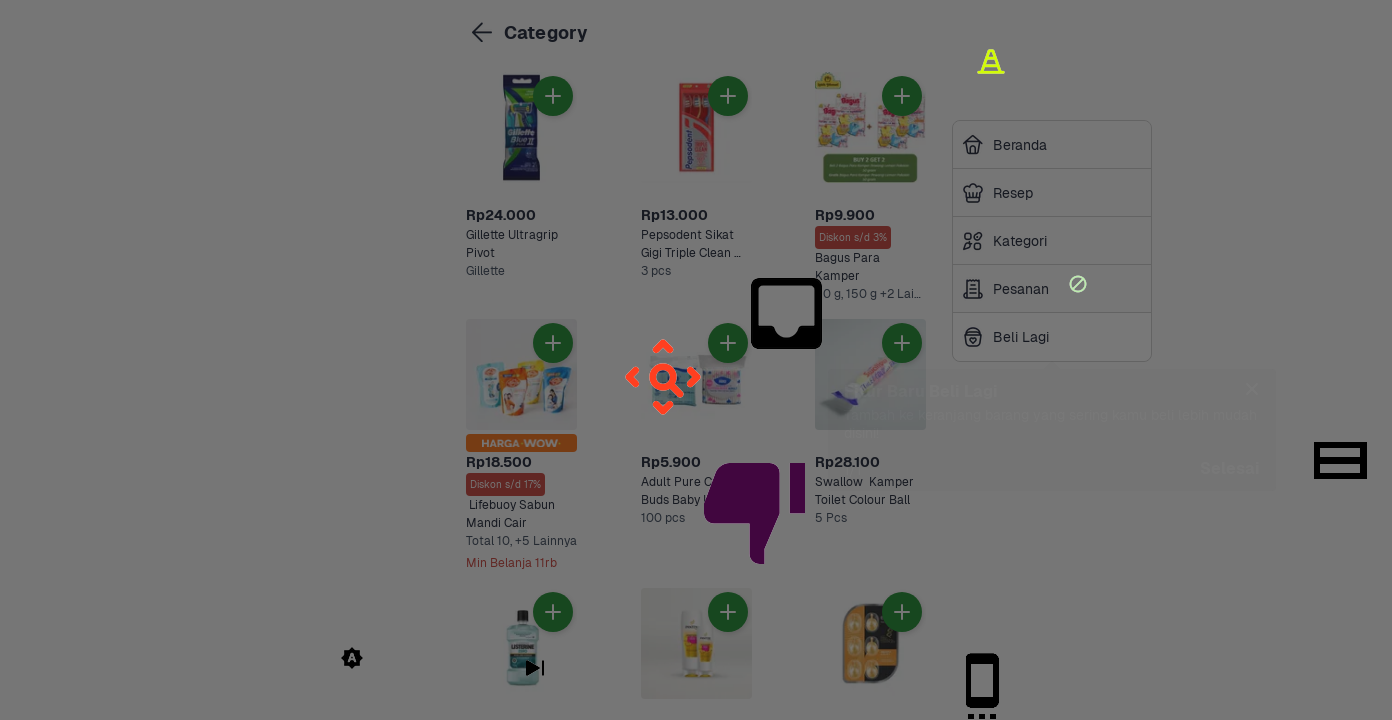 Image resolution: width=1392 pixels, height=720 pixels. I want to click on cancel or abort current action, so click(1078, 284).